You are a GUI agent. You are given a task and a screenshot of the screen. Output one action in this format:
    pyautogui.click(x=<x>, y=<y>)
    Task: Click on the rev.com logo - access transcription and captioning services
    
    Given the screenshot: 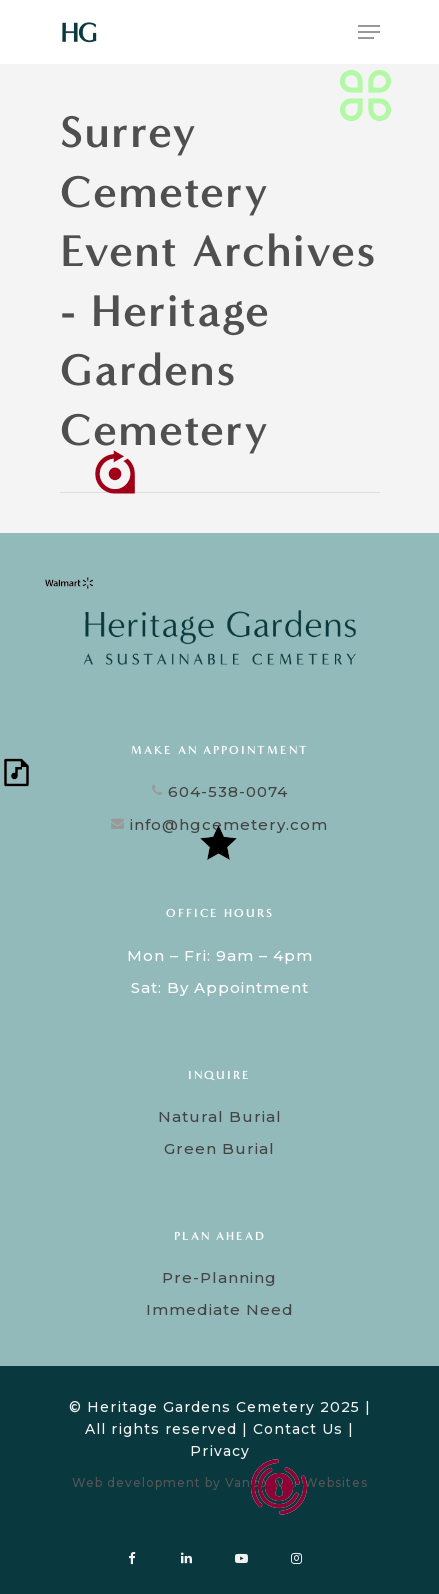 What is the action you would take?
    pyautogui.click(x=115, y=472)
    